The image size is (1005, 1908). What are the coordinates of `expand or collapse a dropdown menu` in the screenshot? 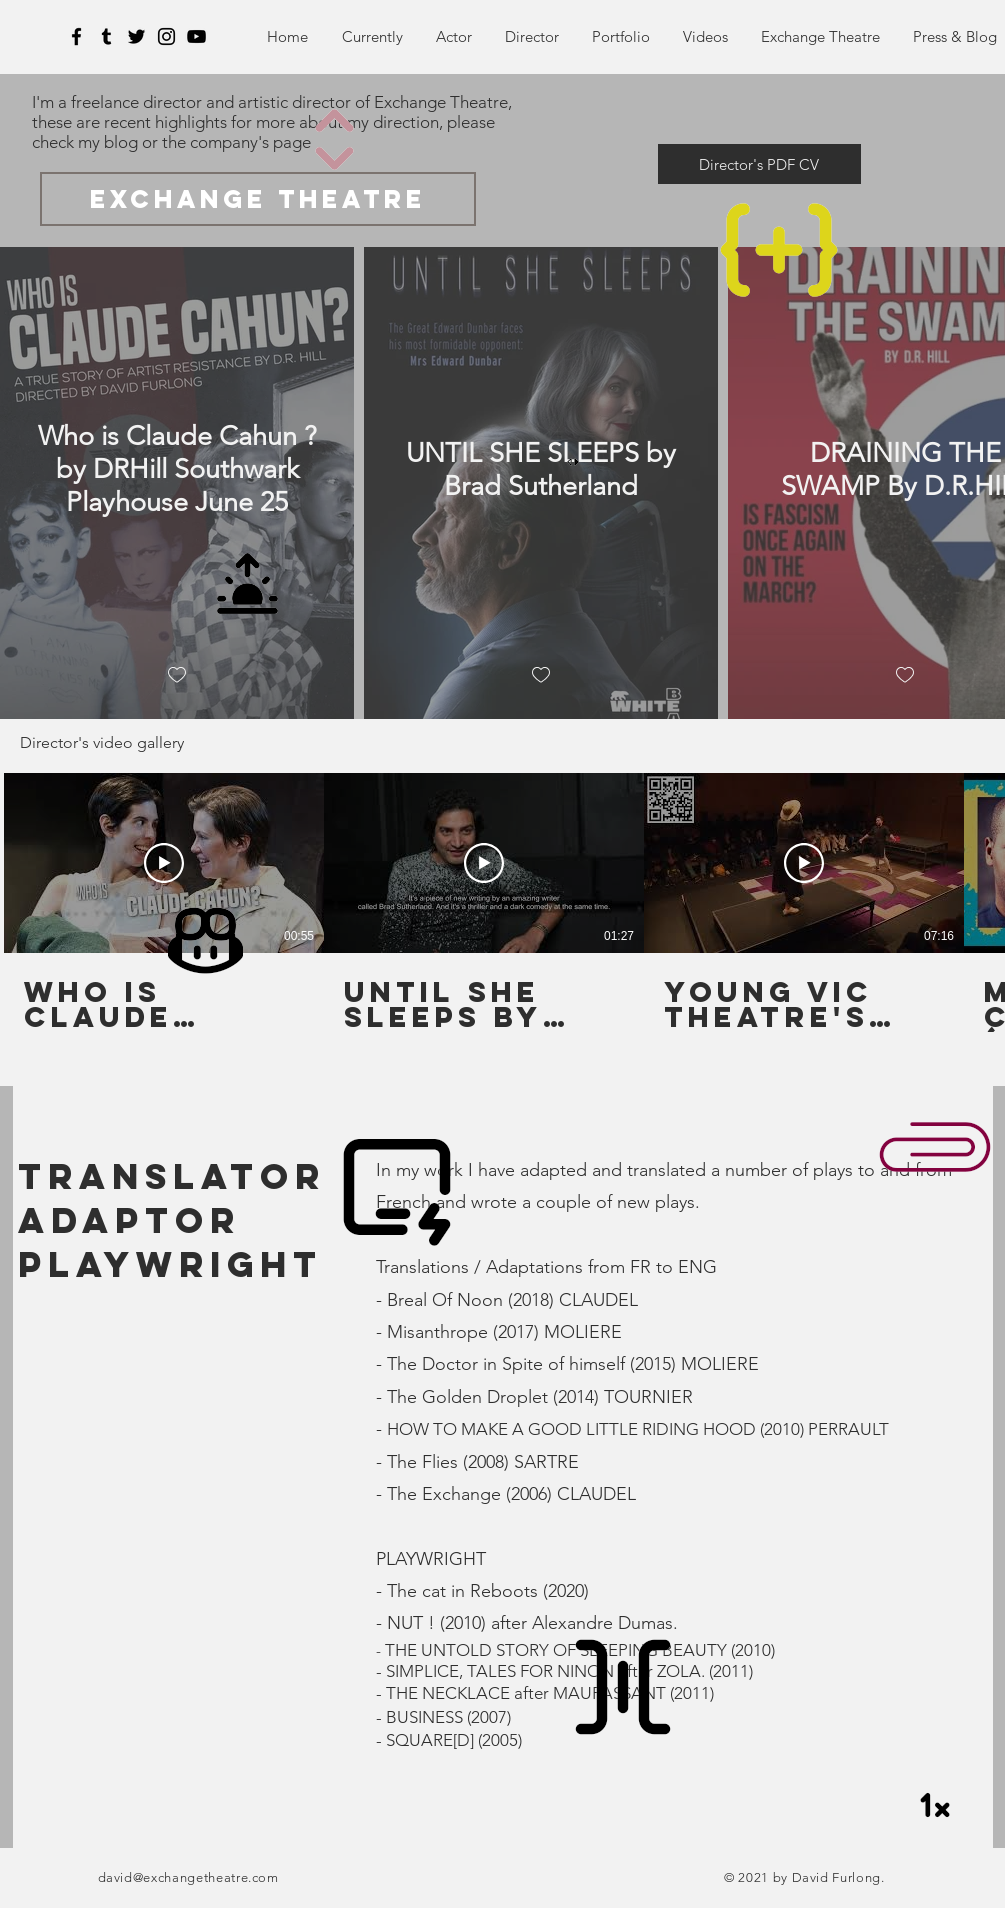 It's located at (334, 139).